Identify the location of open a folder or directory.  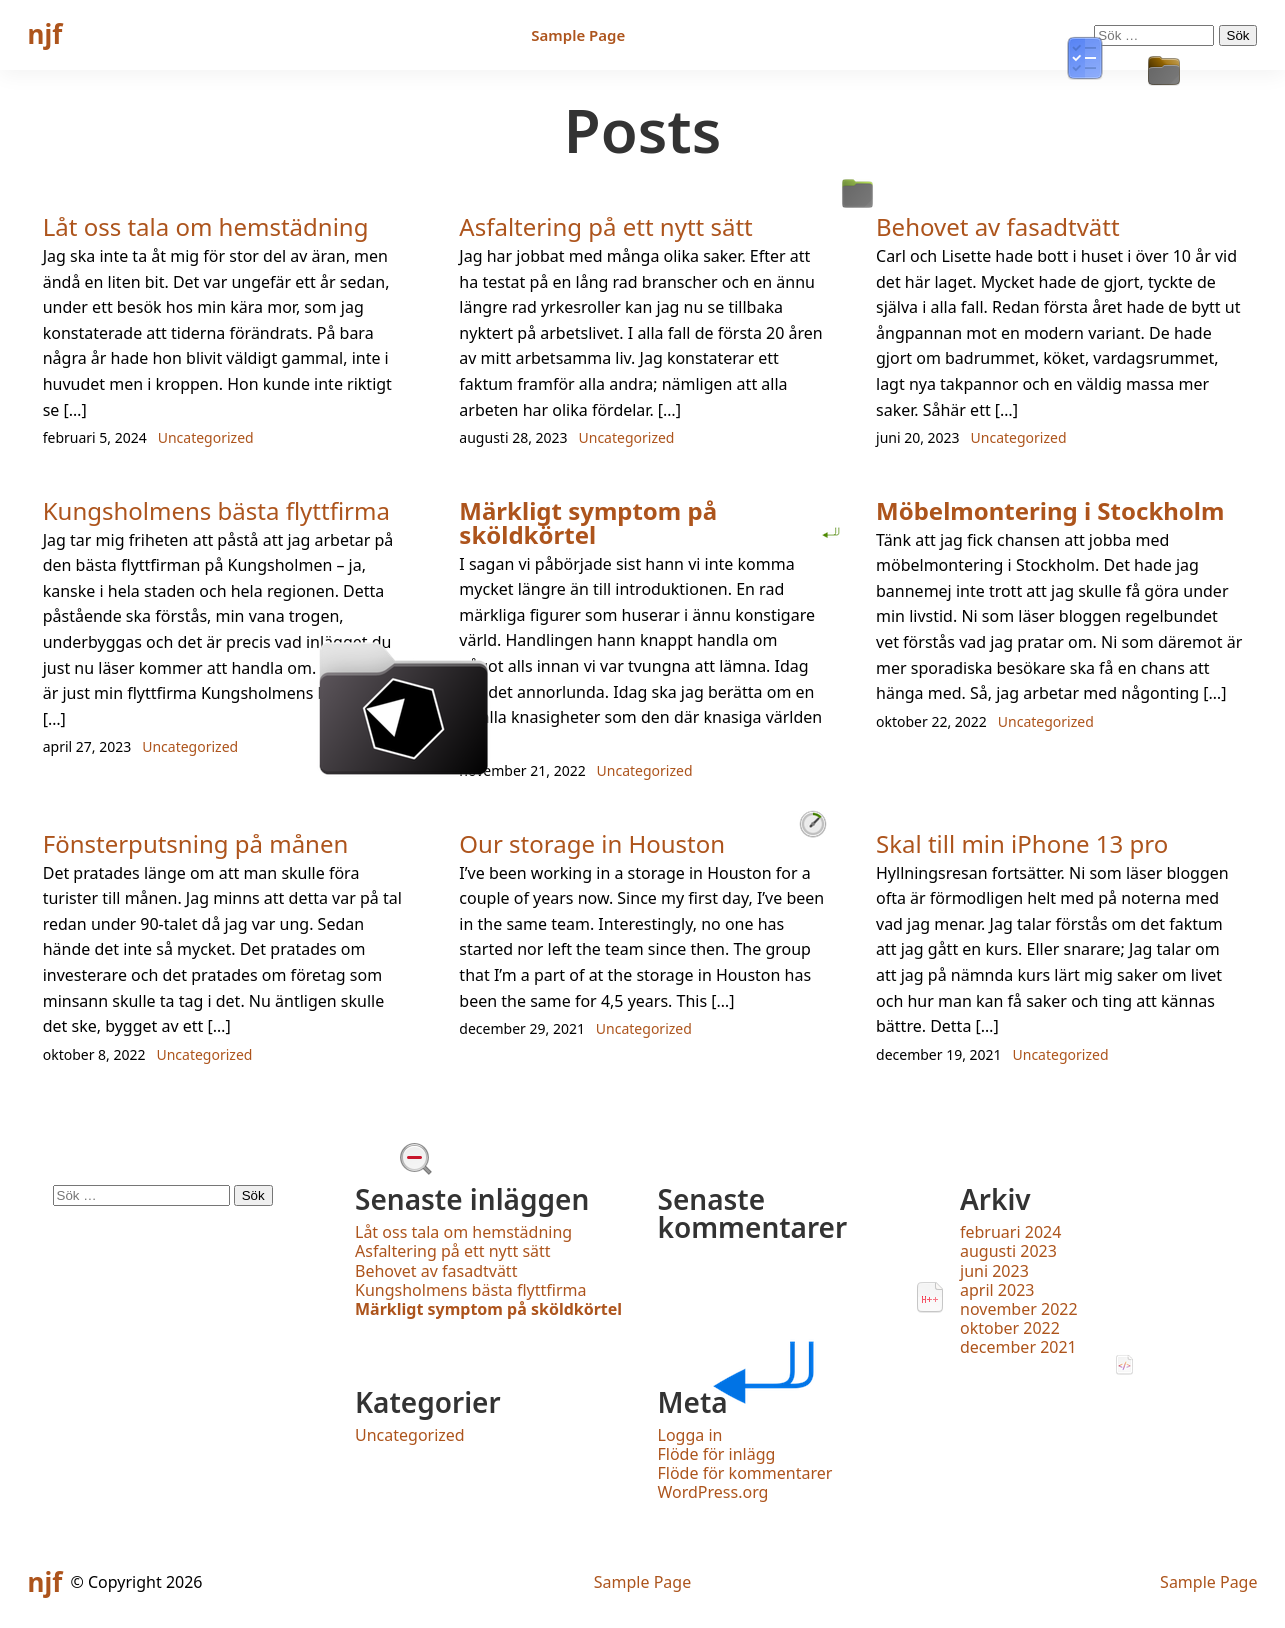
(857, 193).